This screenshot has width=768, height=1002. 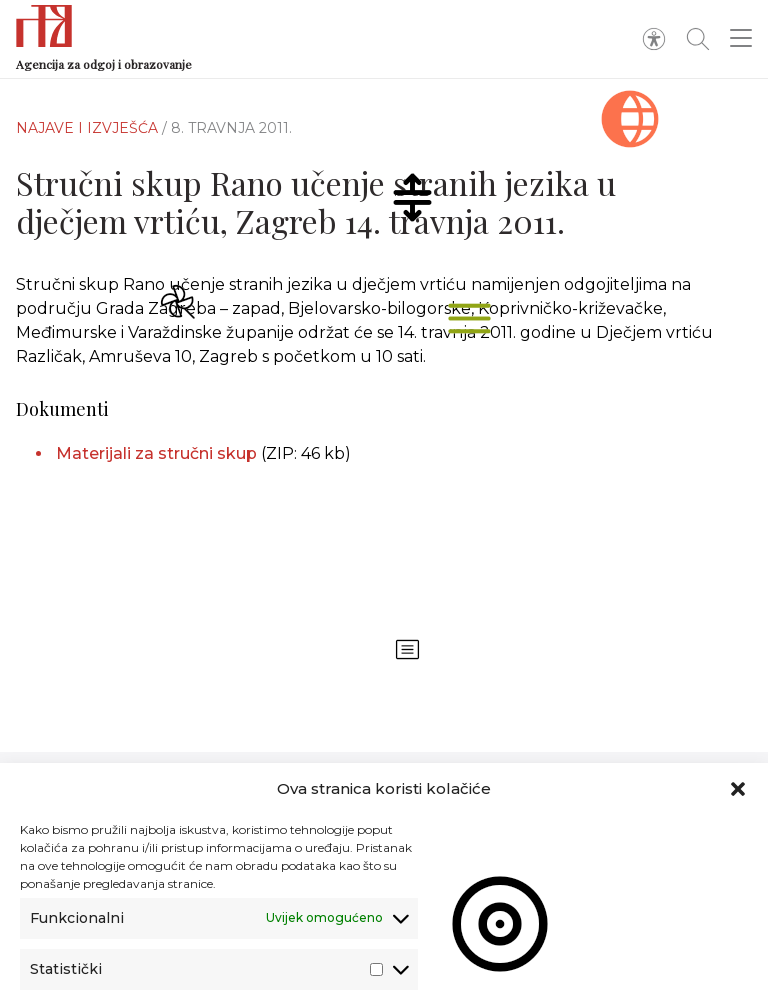 I want to click on open navigation menu, so click(x=469, y=318).